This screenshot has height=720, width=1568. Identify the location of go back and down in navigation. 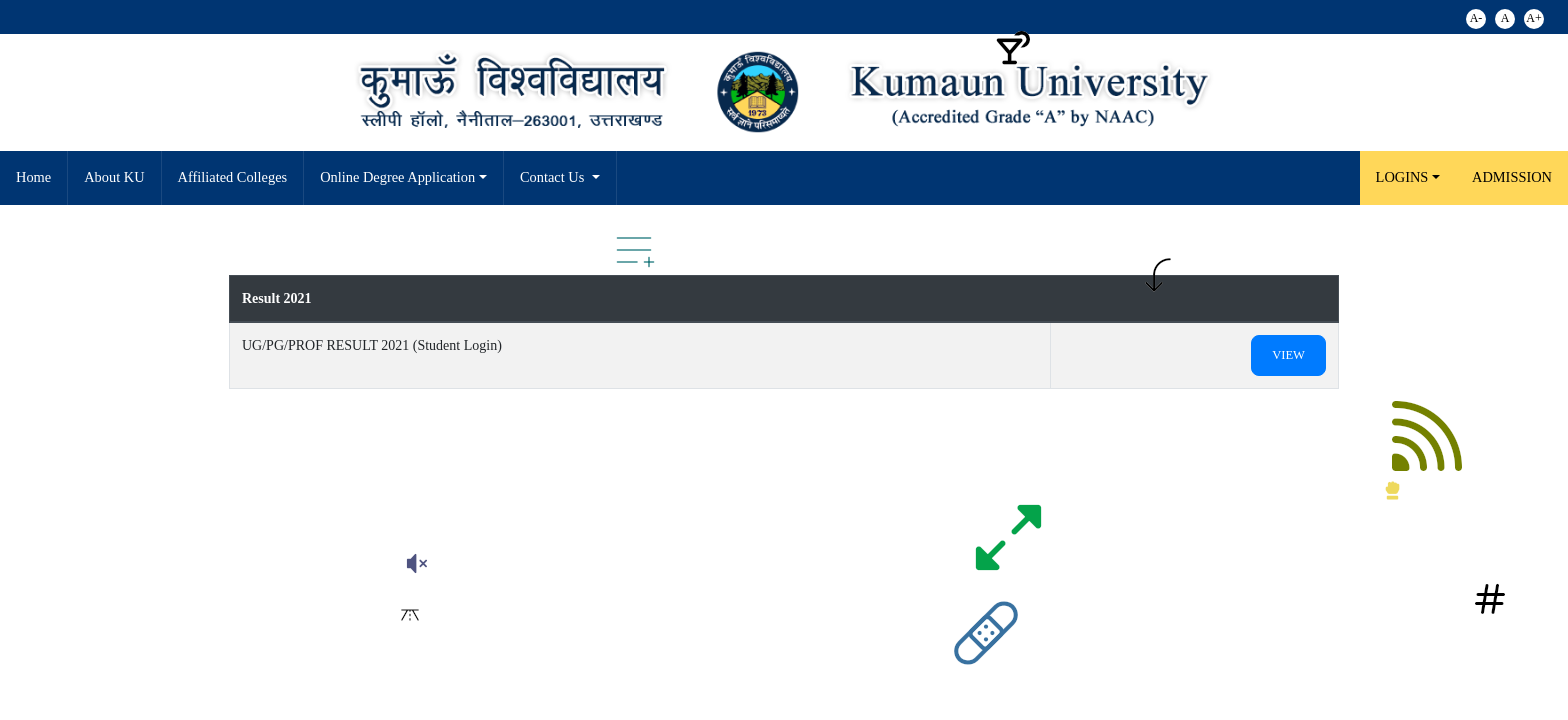
(1158, 275).